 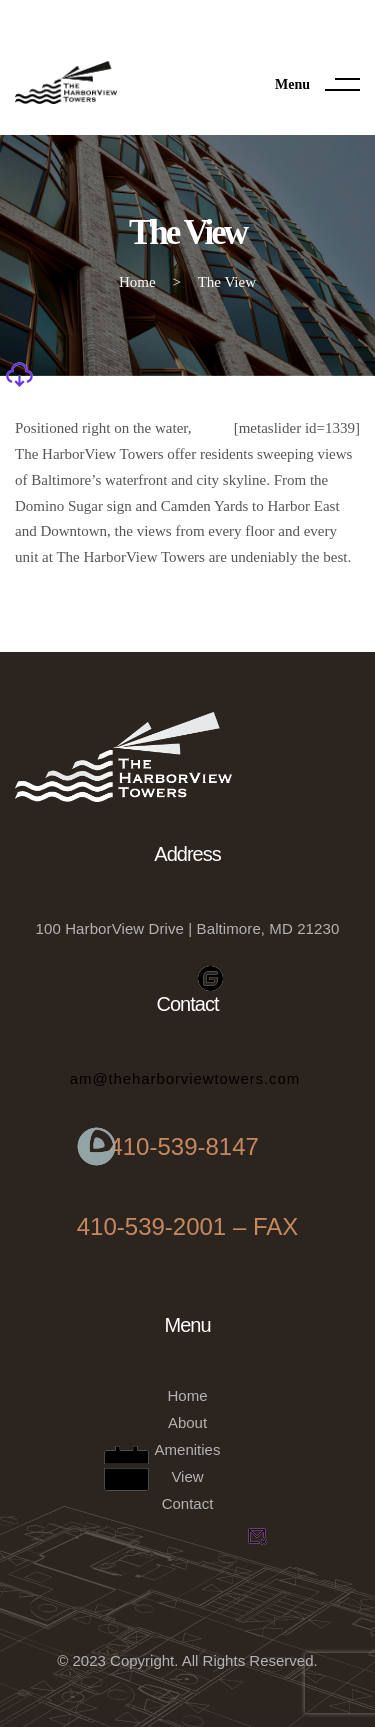 I want to click on CoreOS logo, so click(x=96, y=1146).